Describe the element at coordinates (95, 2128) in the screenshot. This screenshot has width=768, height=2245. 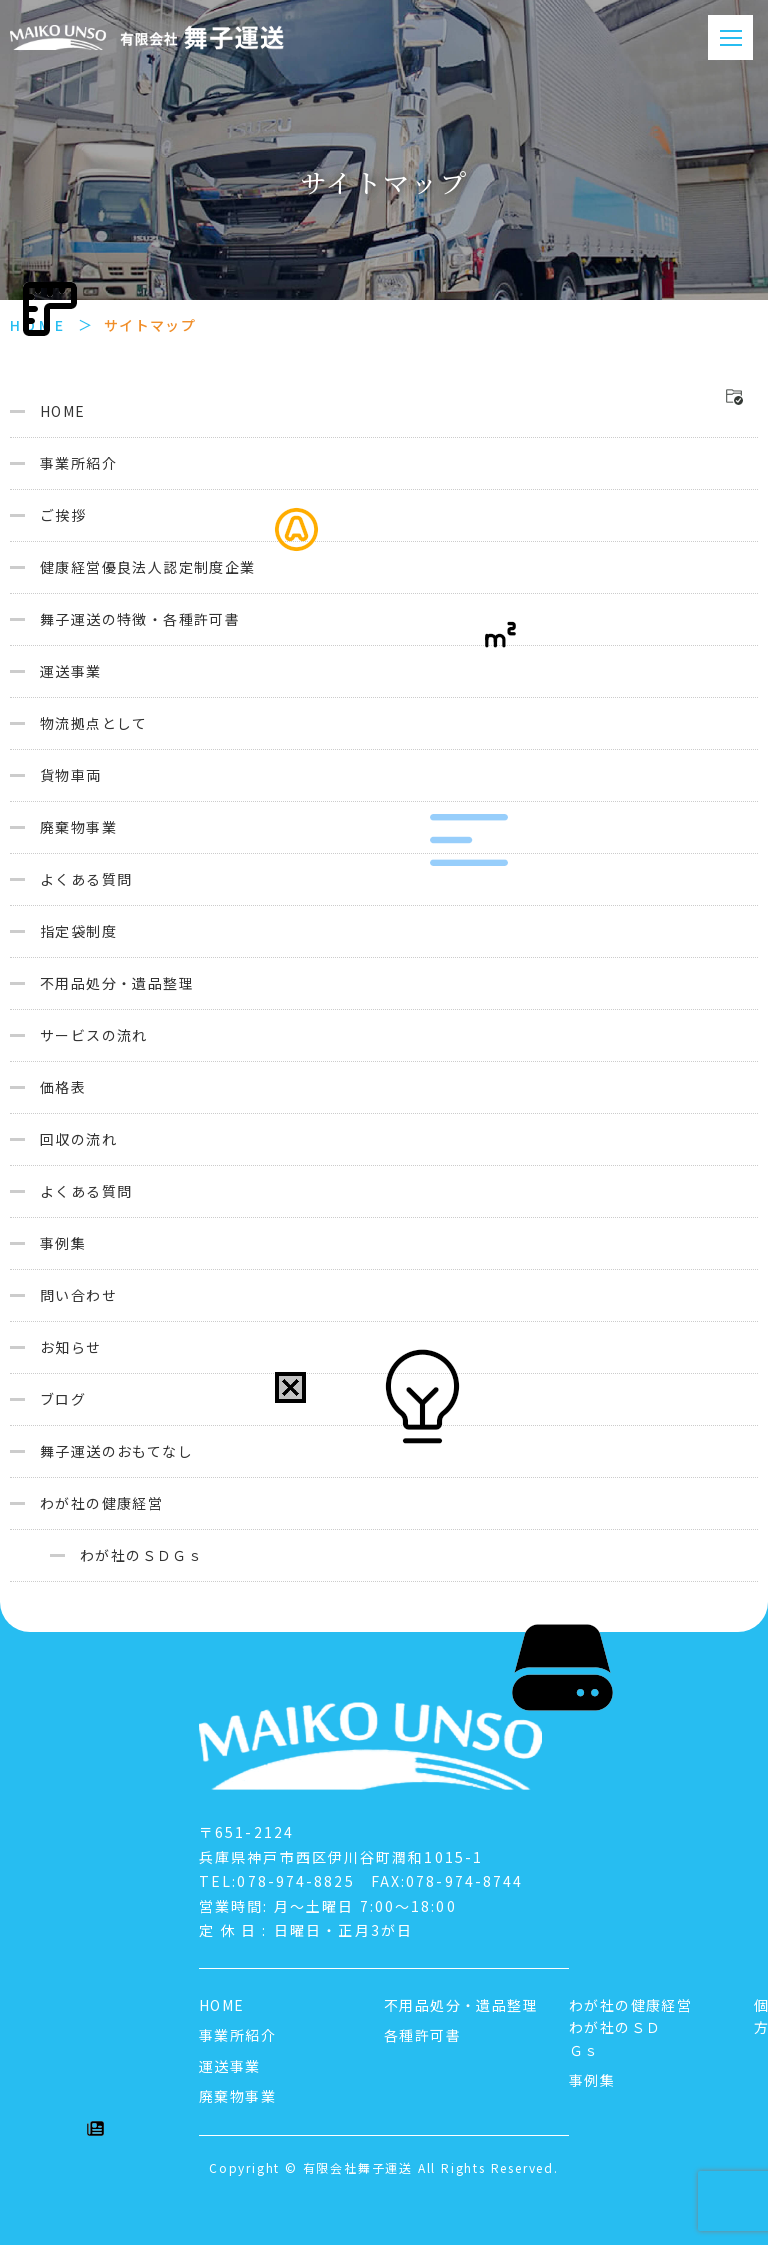
I see `view news feed or articles` at that location.